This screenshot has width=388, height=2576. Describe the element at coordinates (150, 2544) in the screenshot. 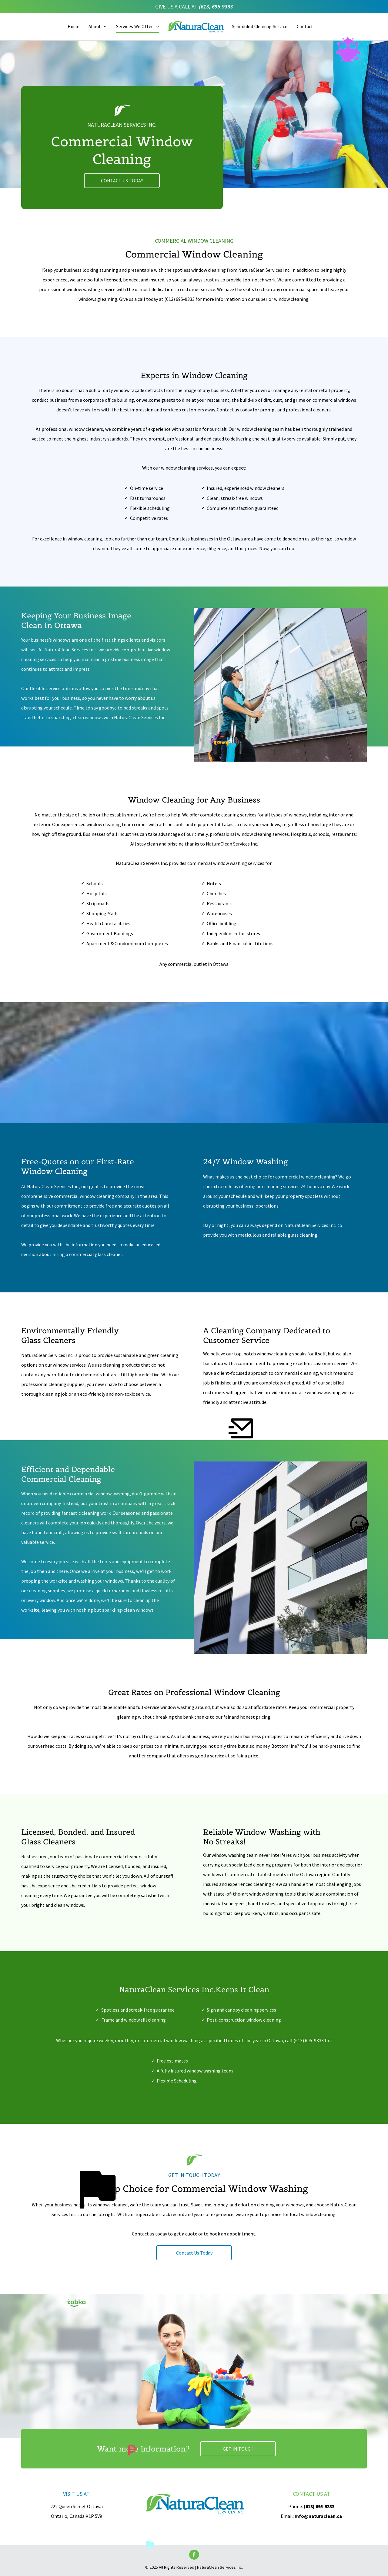

I see `access your files and documents` at that location.